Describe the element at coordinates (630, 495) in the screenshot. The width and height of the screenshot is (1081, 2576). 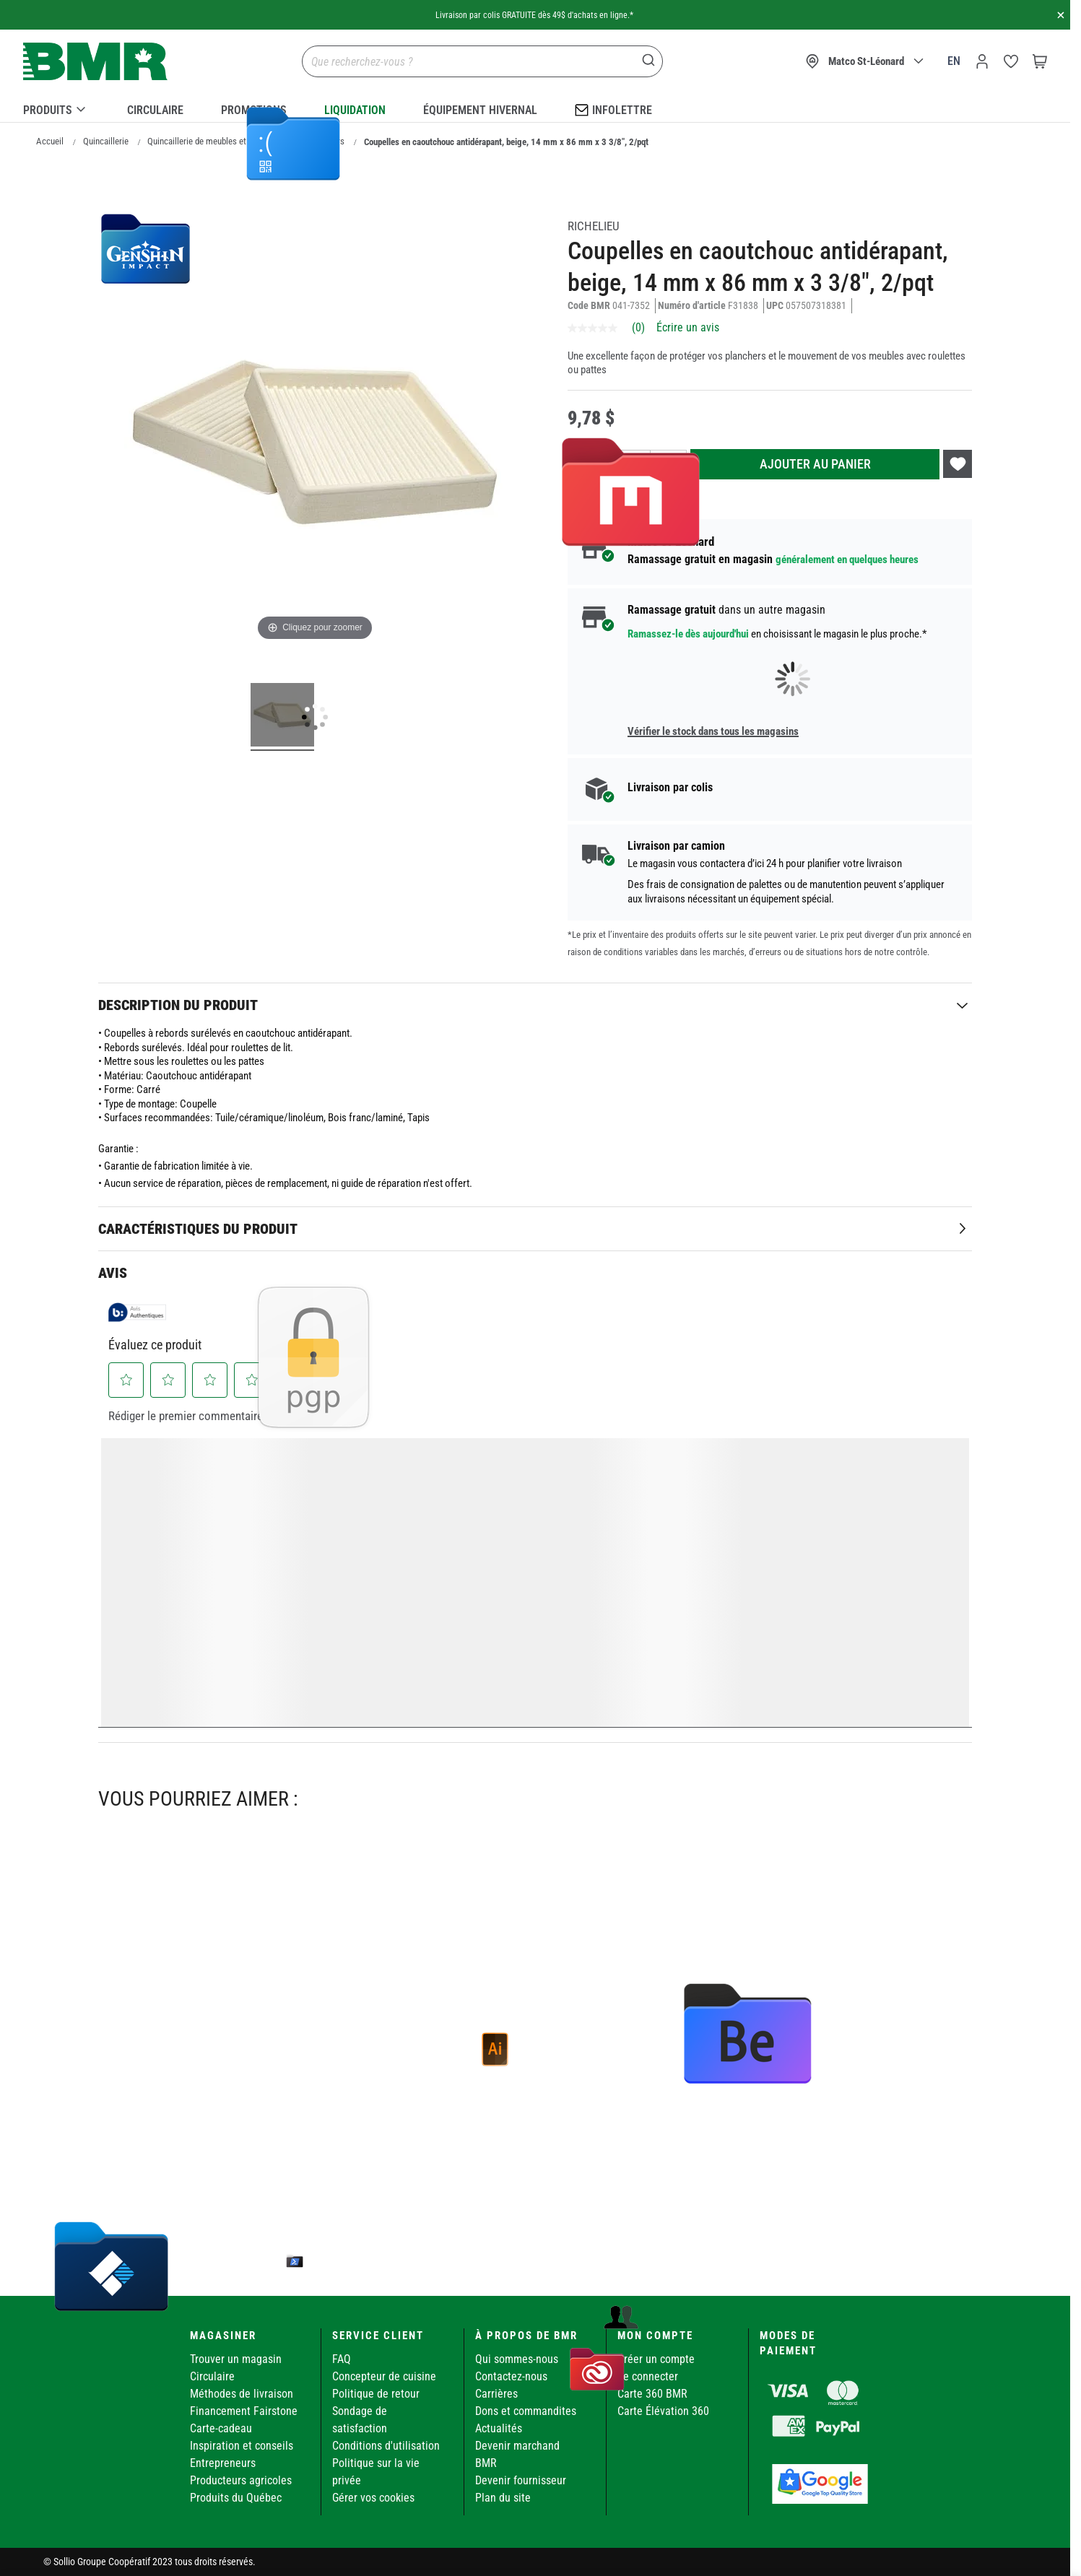
I see `folder containing Quixel Megascans assets` at that location.